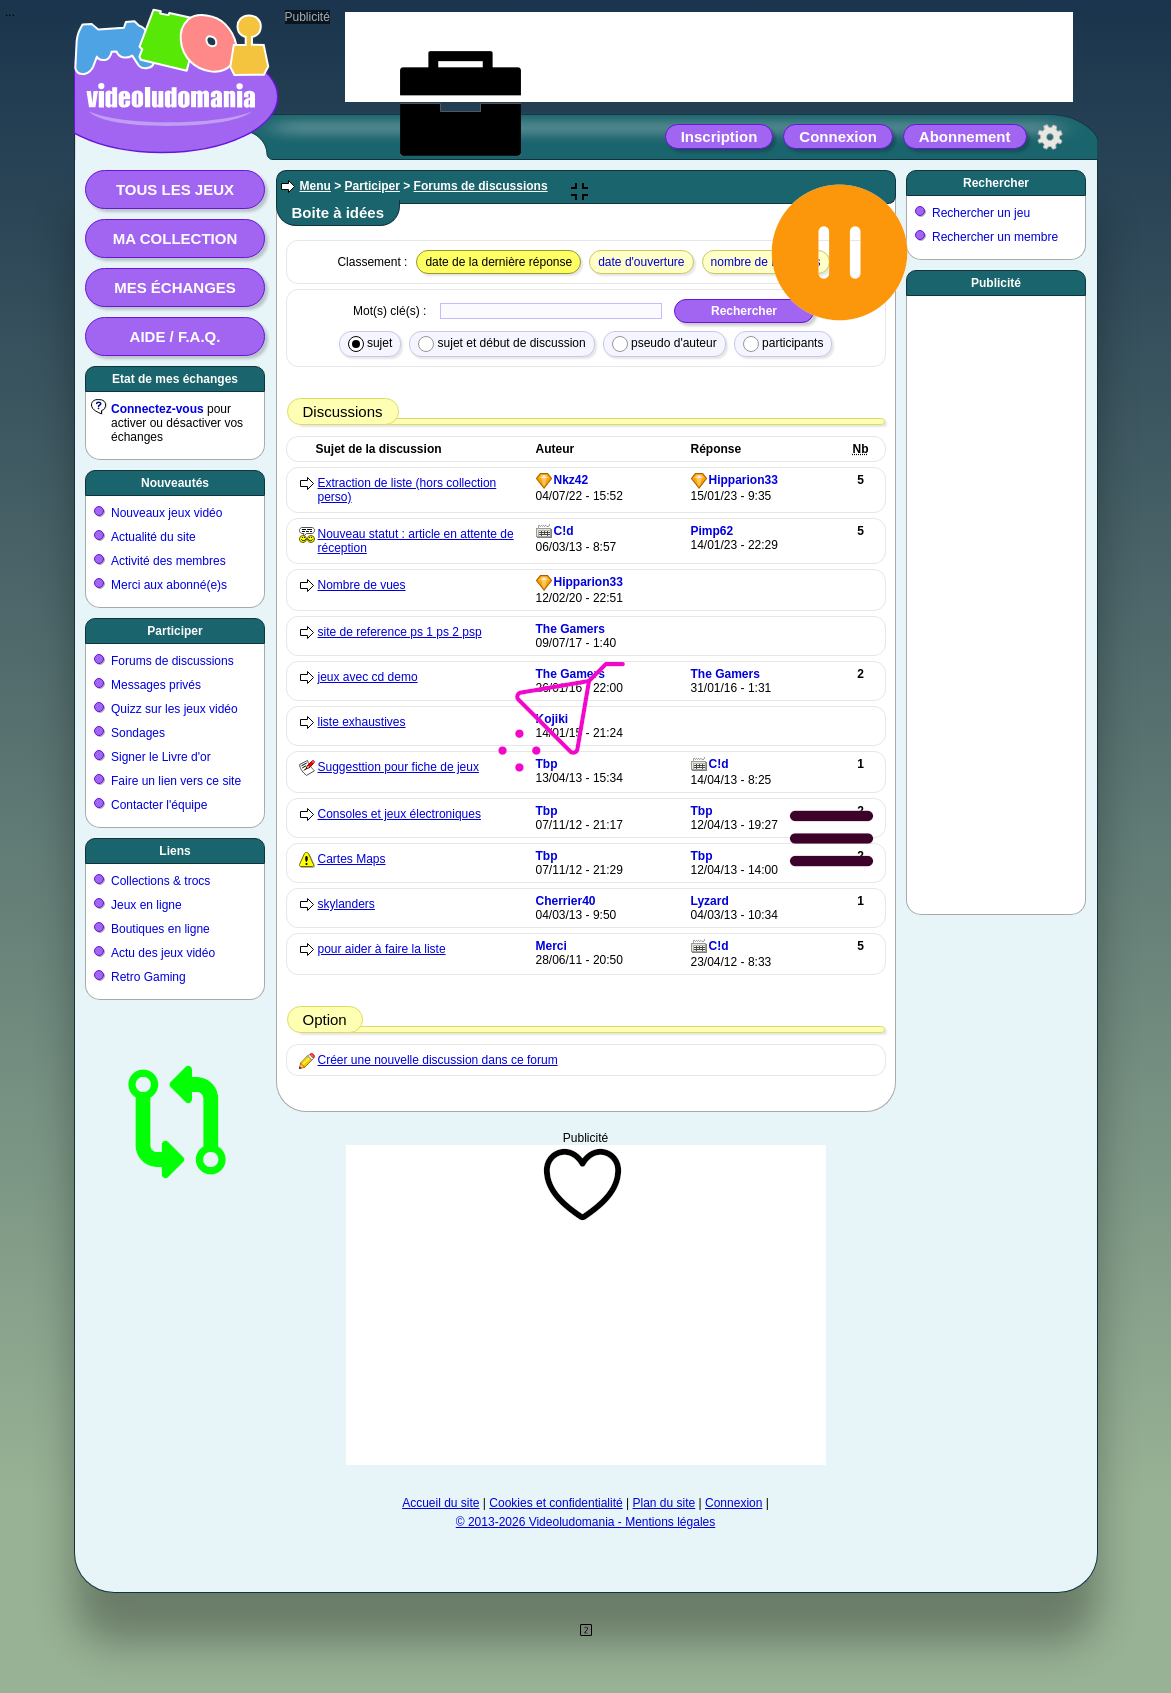 The height and width of the screenshot is (1693, 1171). I want to click on add item to favorites, so click(582, 1184).